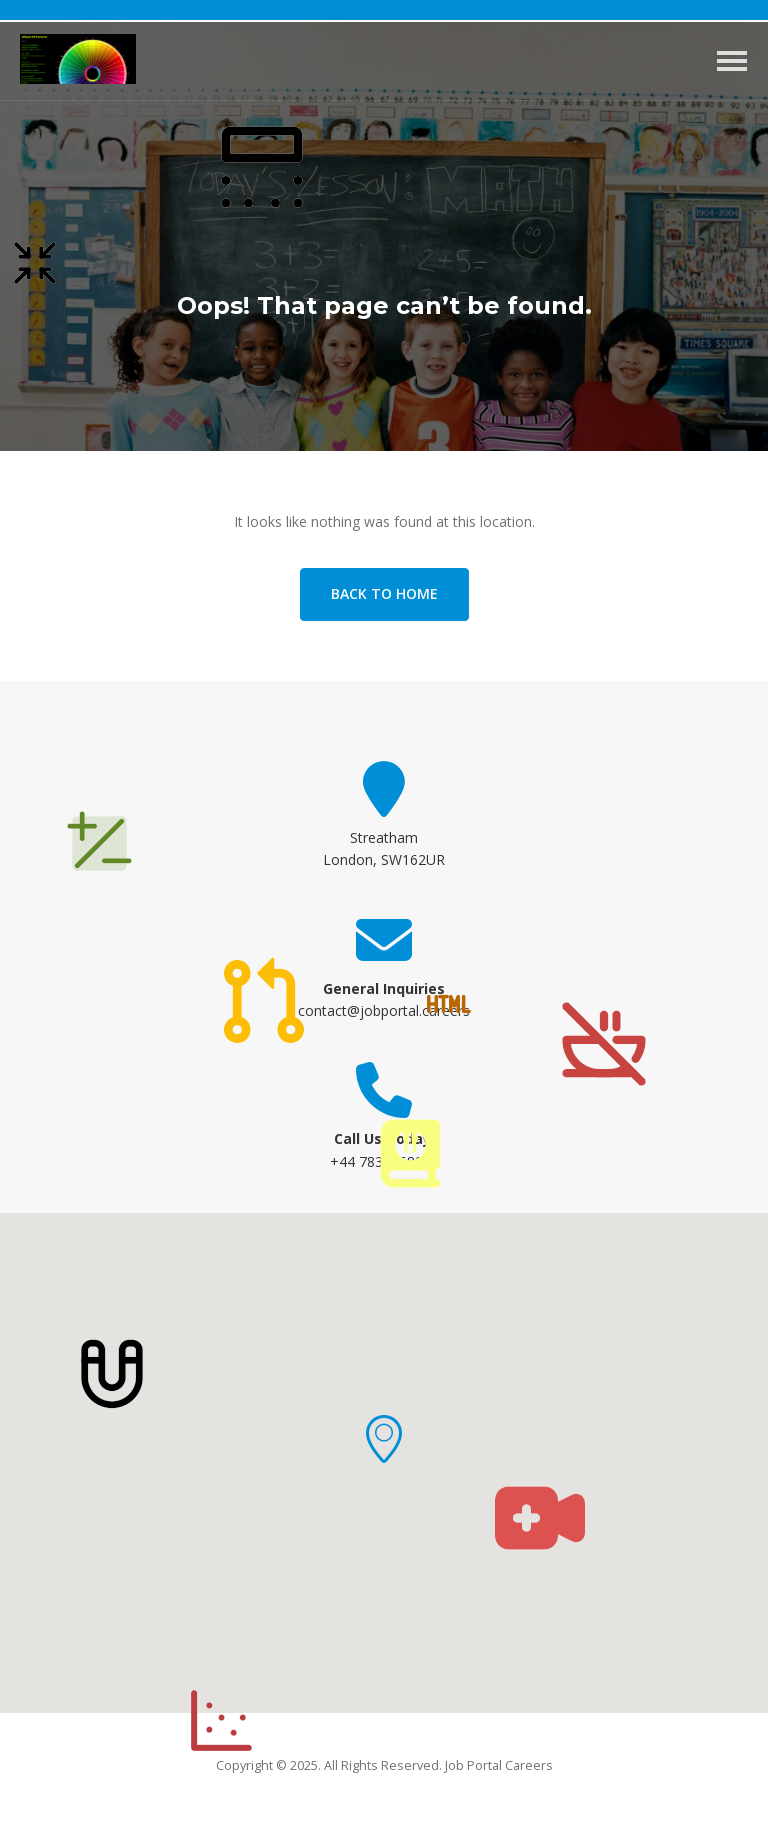 This screenshot has height=1837, width=768. I want to click on indicates HTML file type or format, so click(449, 1004).